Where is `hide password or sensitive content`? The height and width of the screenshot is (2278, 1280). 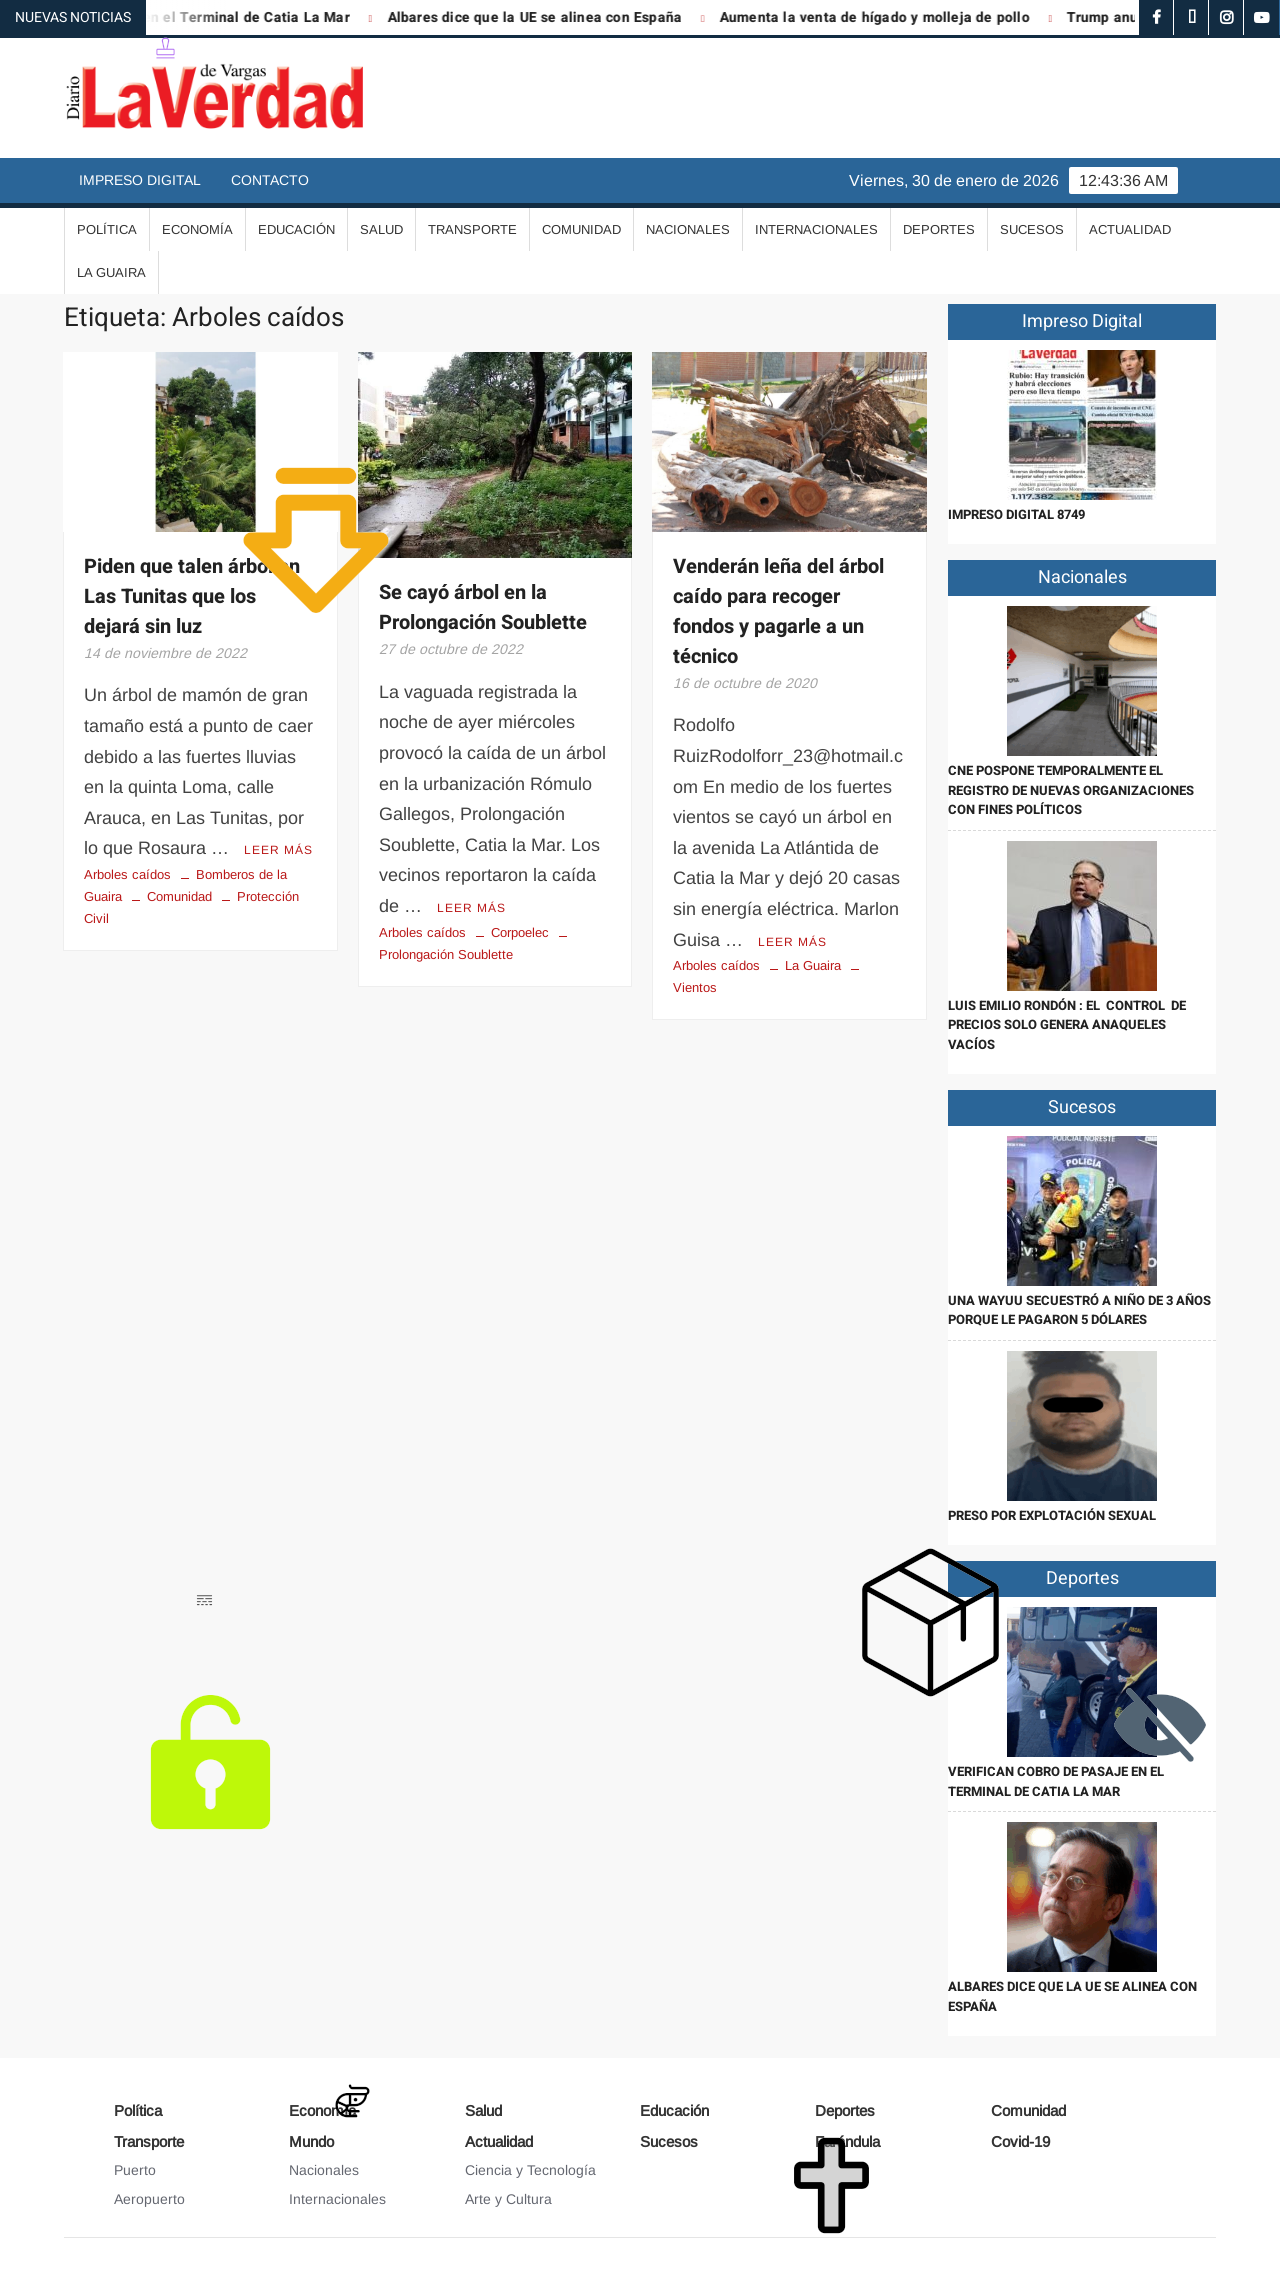
hide password or sensitive content is located at coordinates (1160, 1725).